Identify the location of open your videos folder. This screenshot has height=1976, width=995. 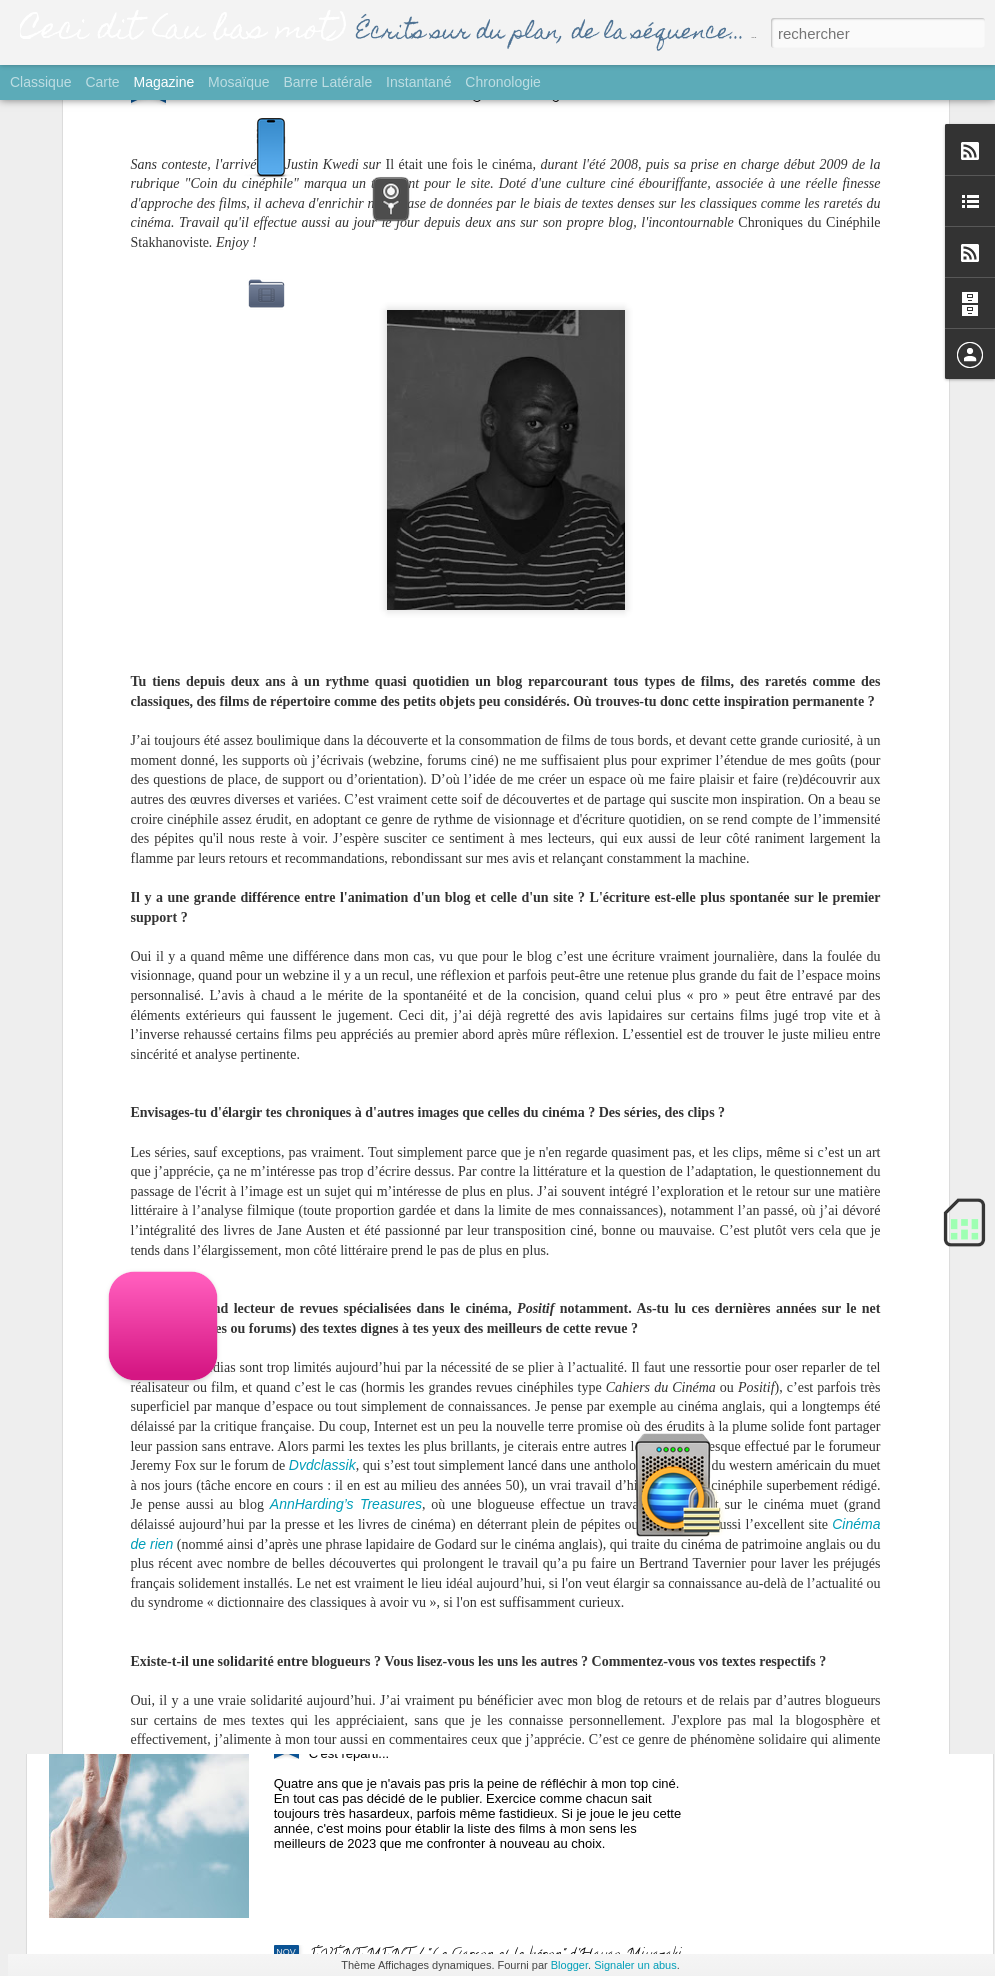
(266, 293).